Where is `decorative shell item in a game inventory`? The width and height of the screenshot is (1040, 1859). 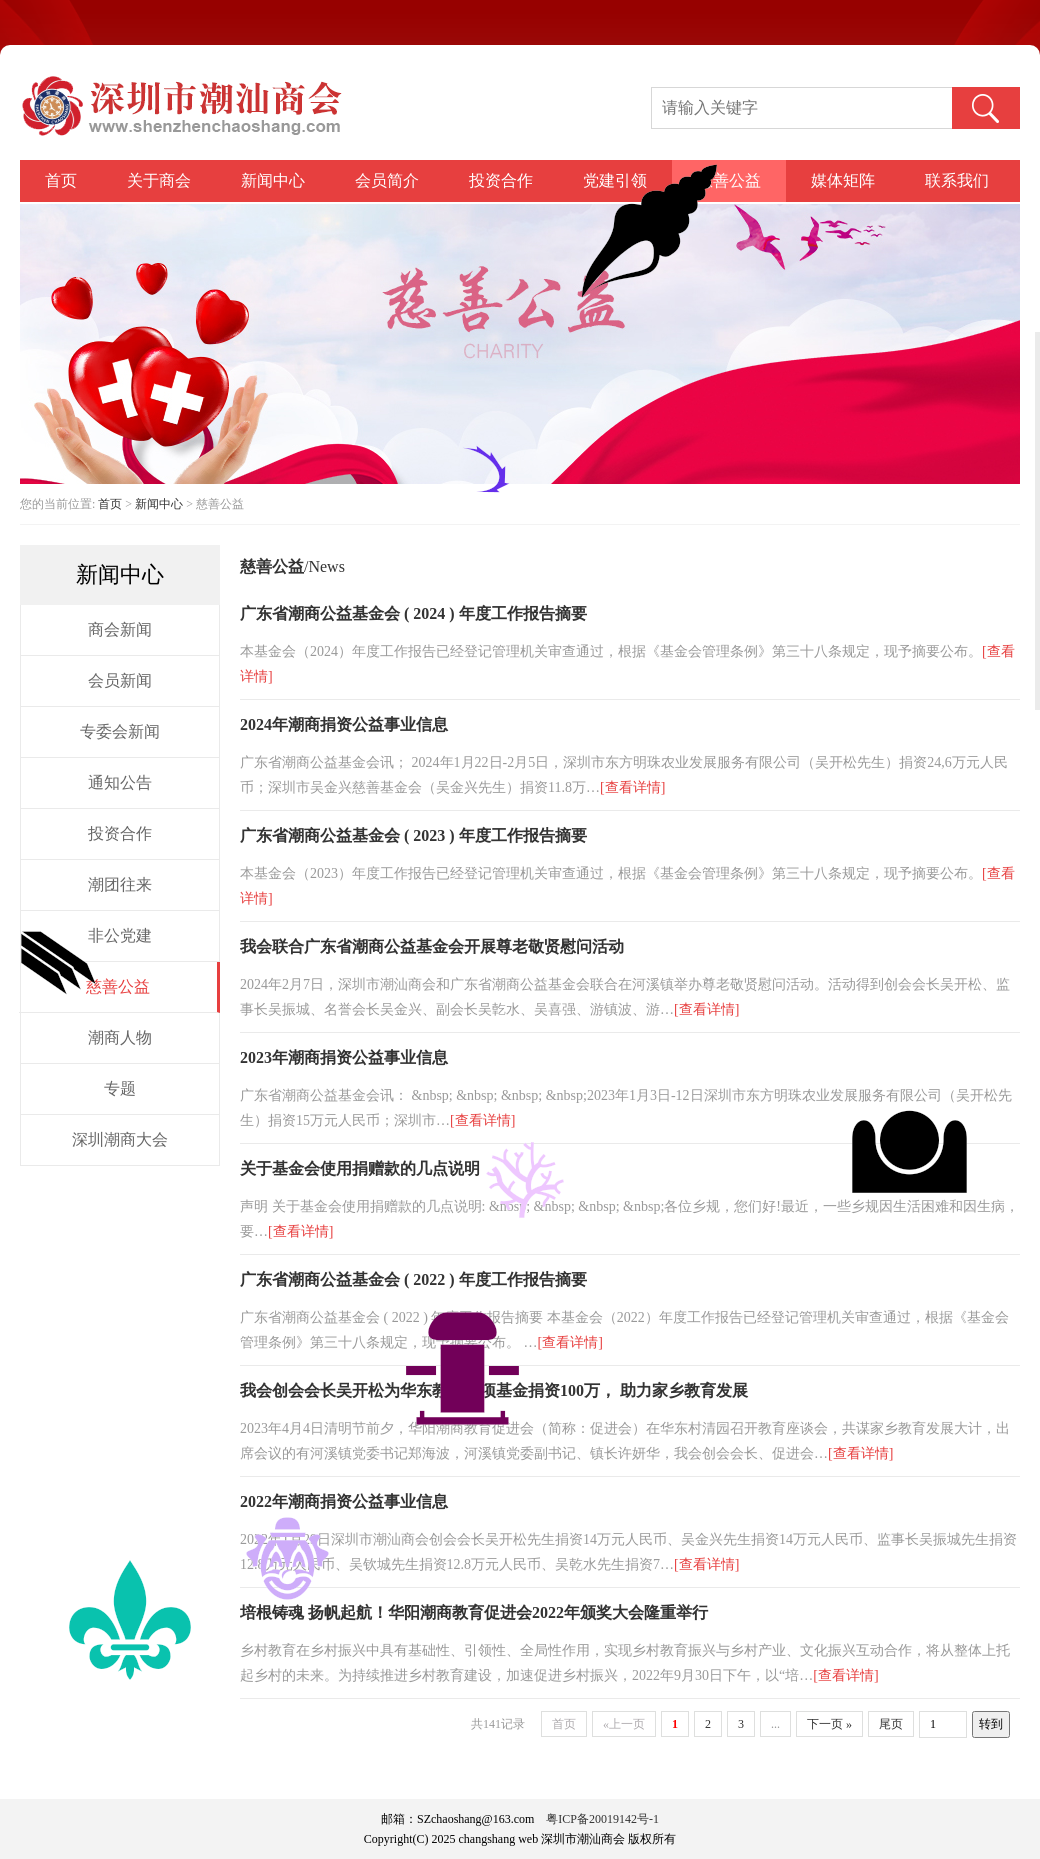
decorative shell item in a game inventory is located at coordinates (648, 229).